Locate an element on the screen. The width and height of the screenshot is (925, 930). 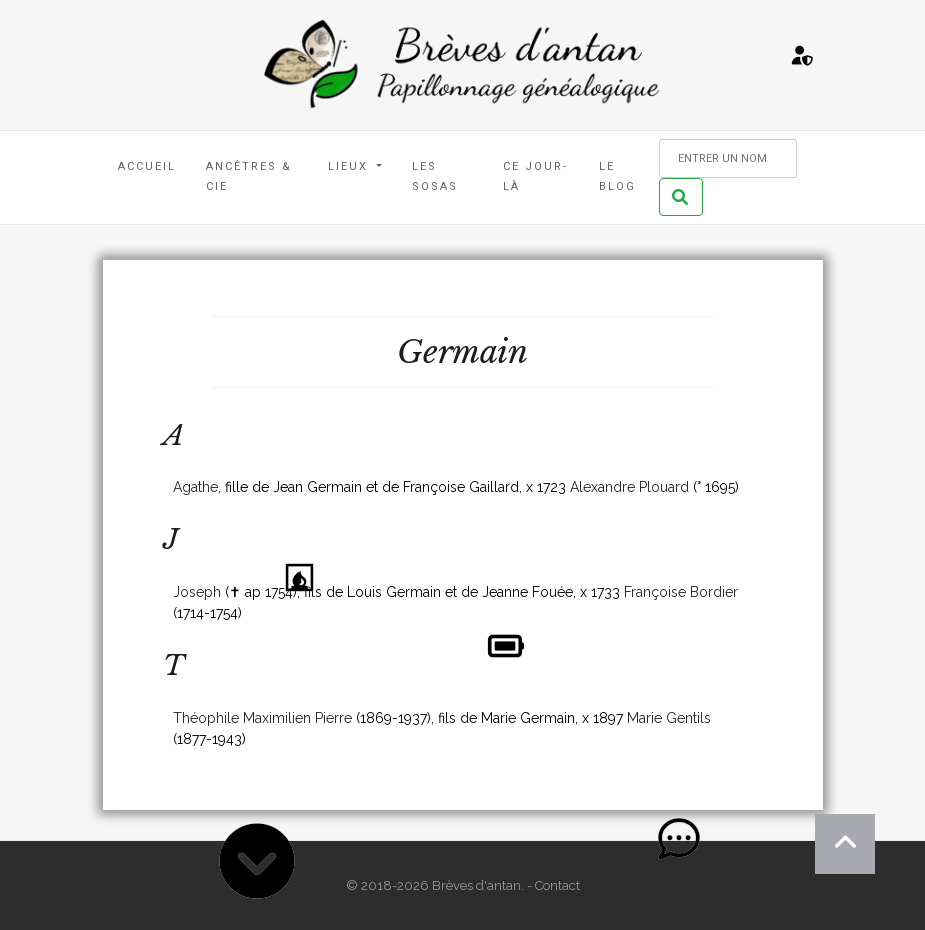
access user privacy and security settings is located at coordinates (802, 55).